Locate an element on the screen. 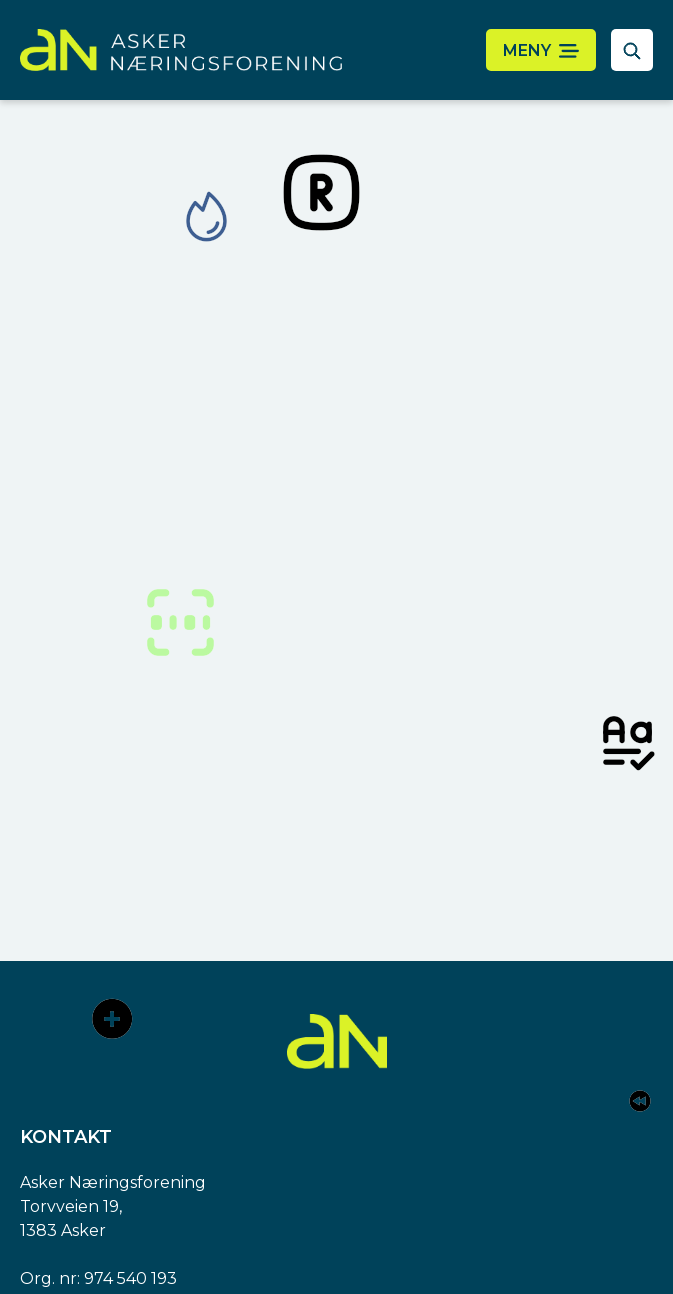 Image resolution: width=673 pixels, height=1294 pixels. indicates trending or popular content is located at coordinates (206, 217).